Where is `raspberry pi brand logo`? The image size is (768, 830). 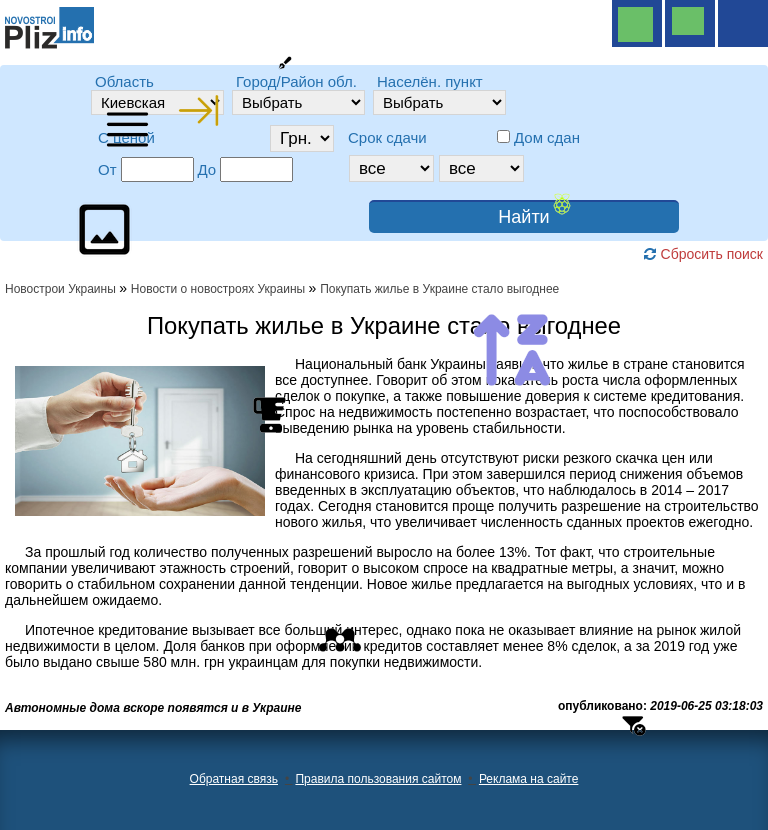
raspberry pi brand logo is located at coordinates (562, 204).